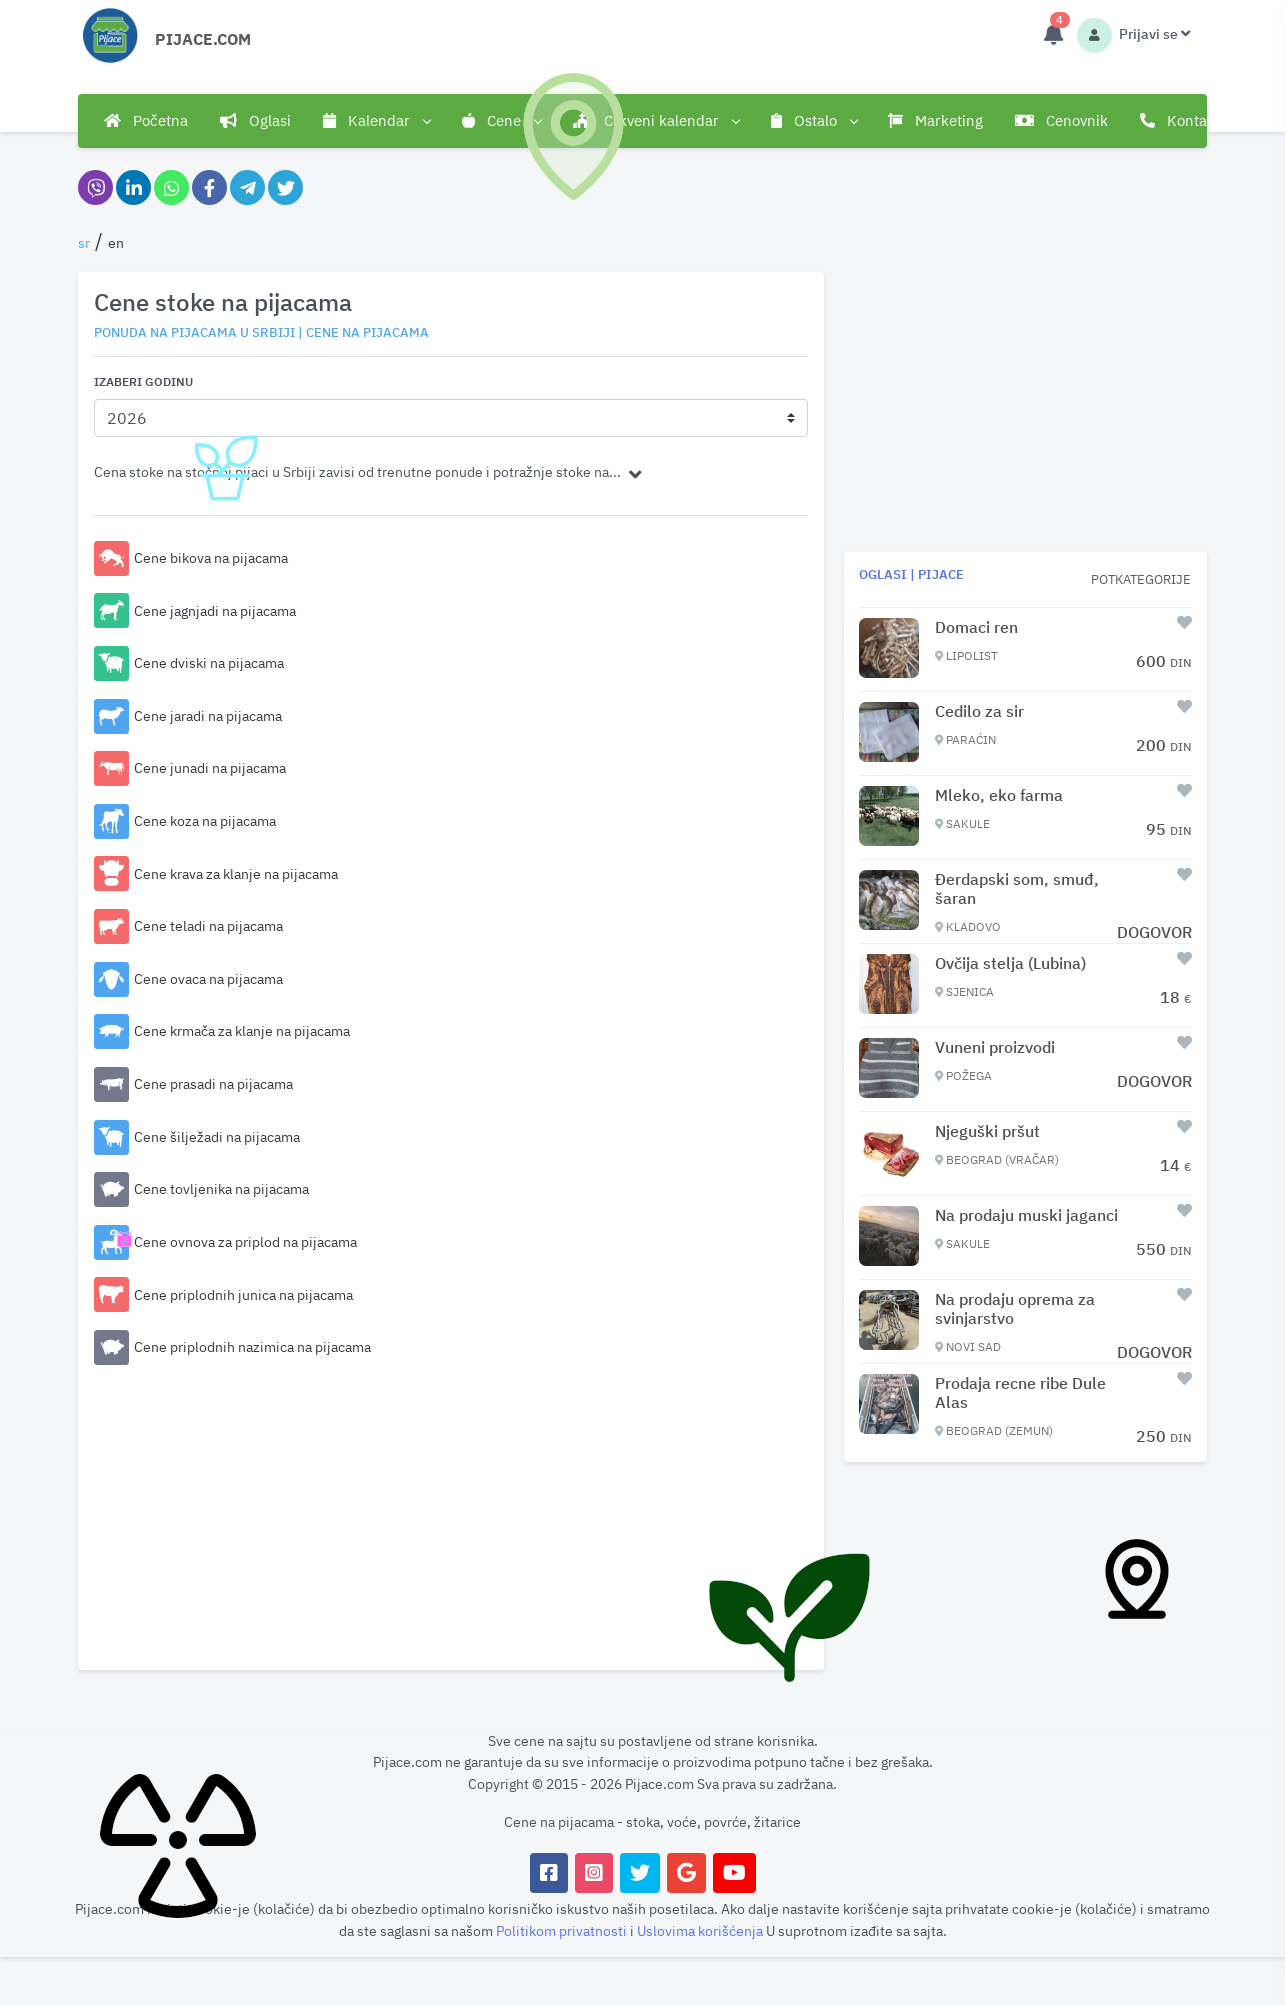 The image size is (1285, 2005). I want to click on view or manage your garden plants, so click(225, 468).